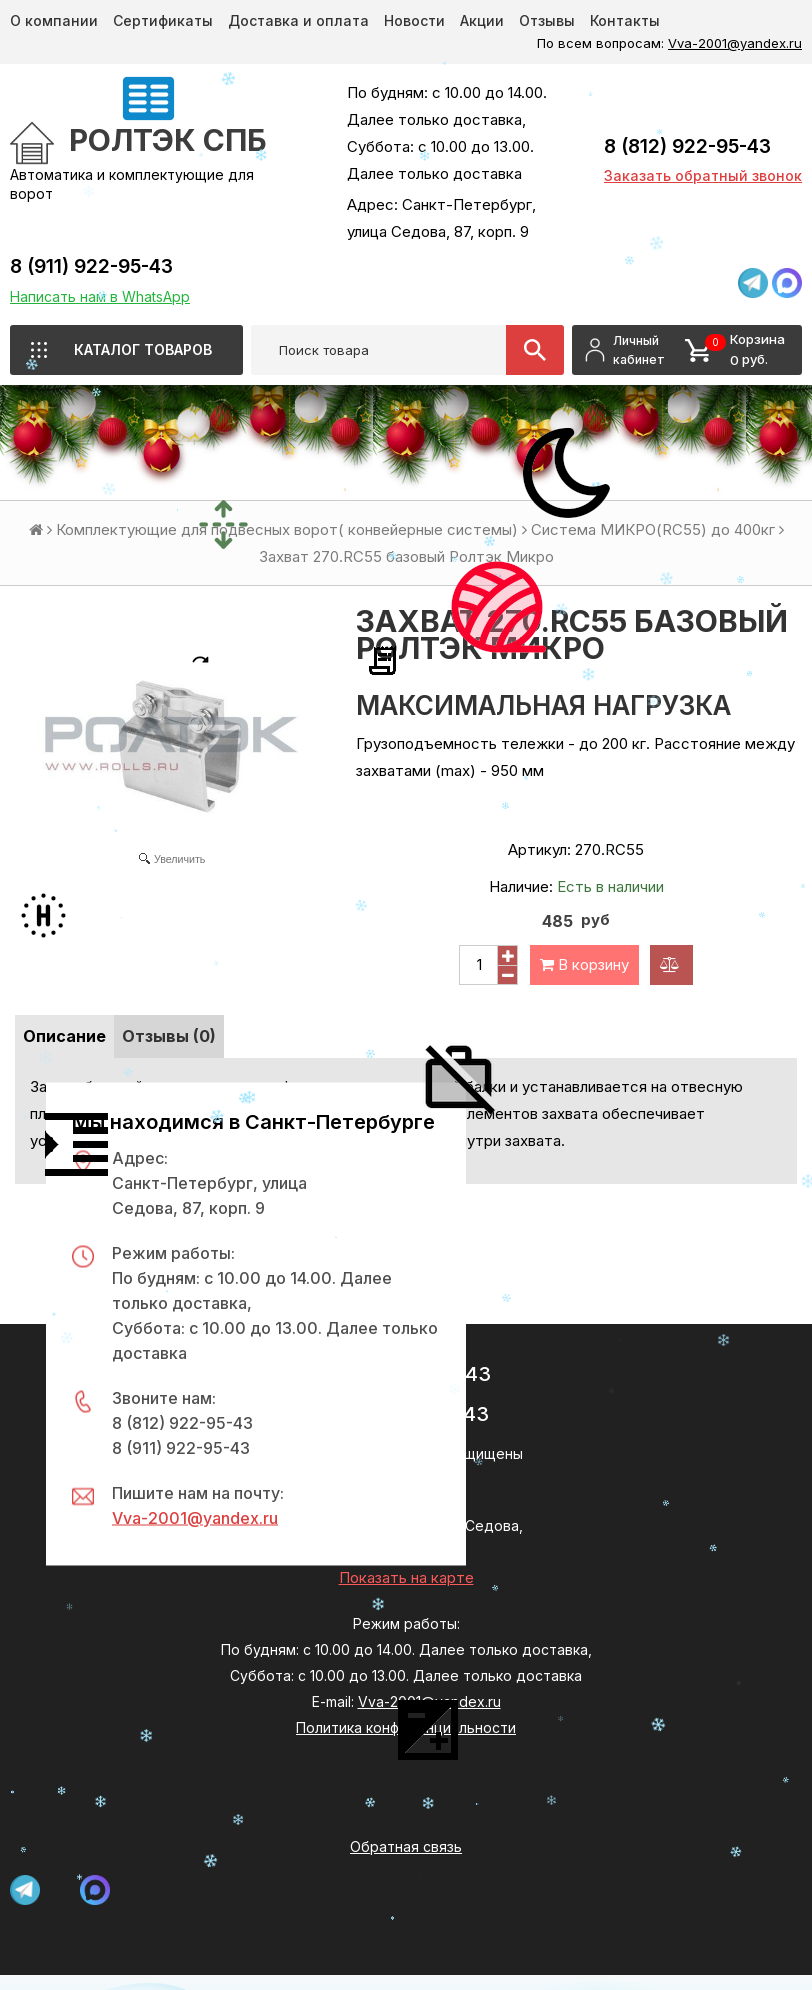 This screenshot has height=1990, width=812. I want to click on craft or knitting-related feature, so click(497, 607).